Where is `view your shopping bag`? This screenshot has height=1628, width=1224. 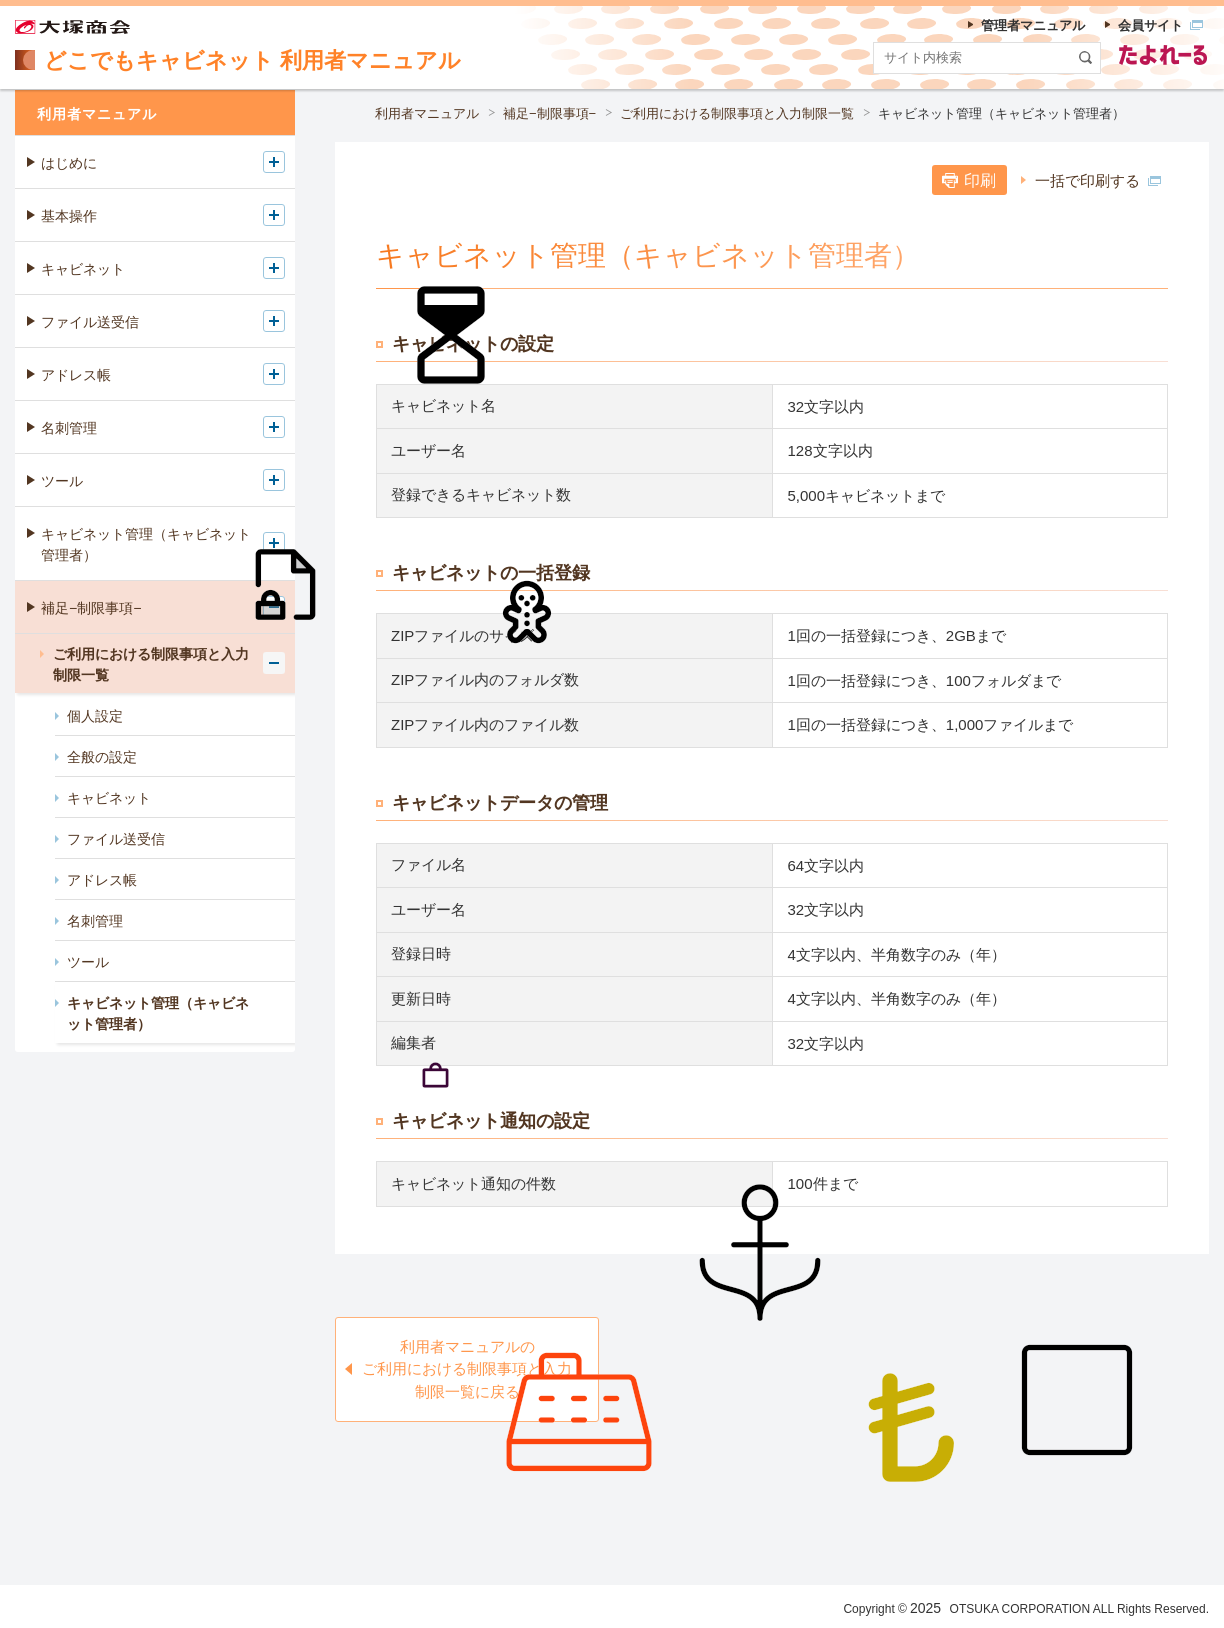 view your shopping bag is located at coordinates (435, 1076).